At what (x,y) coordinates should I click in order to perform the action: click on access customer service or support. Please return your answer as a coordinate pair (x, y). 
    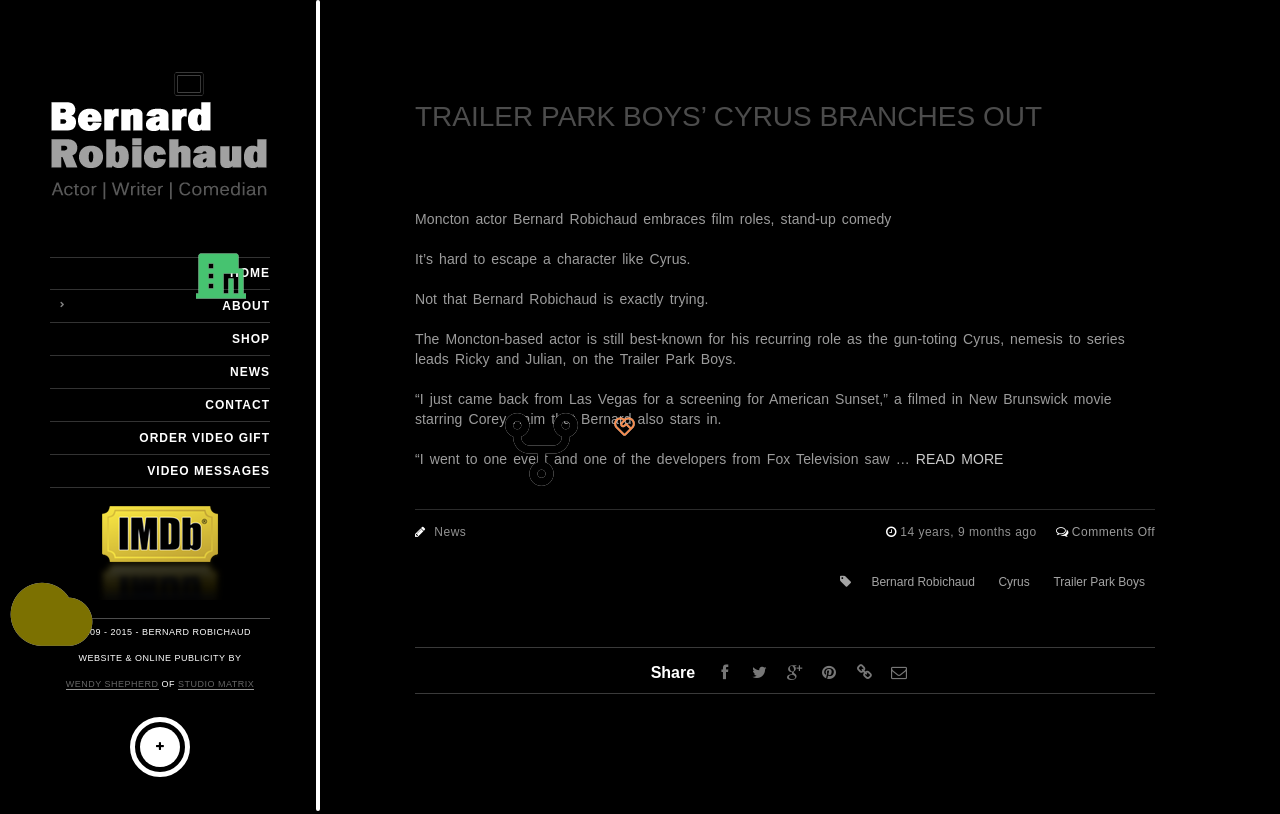
    Looking at the image, I should click on (624, 426).